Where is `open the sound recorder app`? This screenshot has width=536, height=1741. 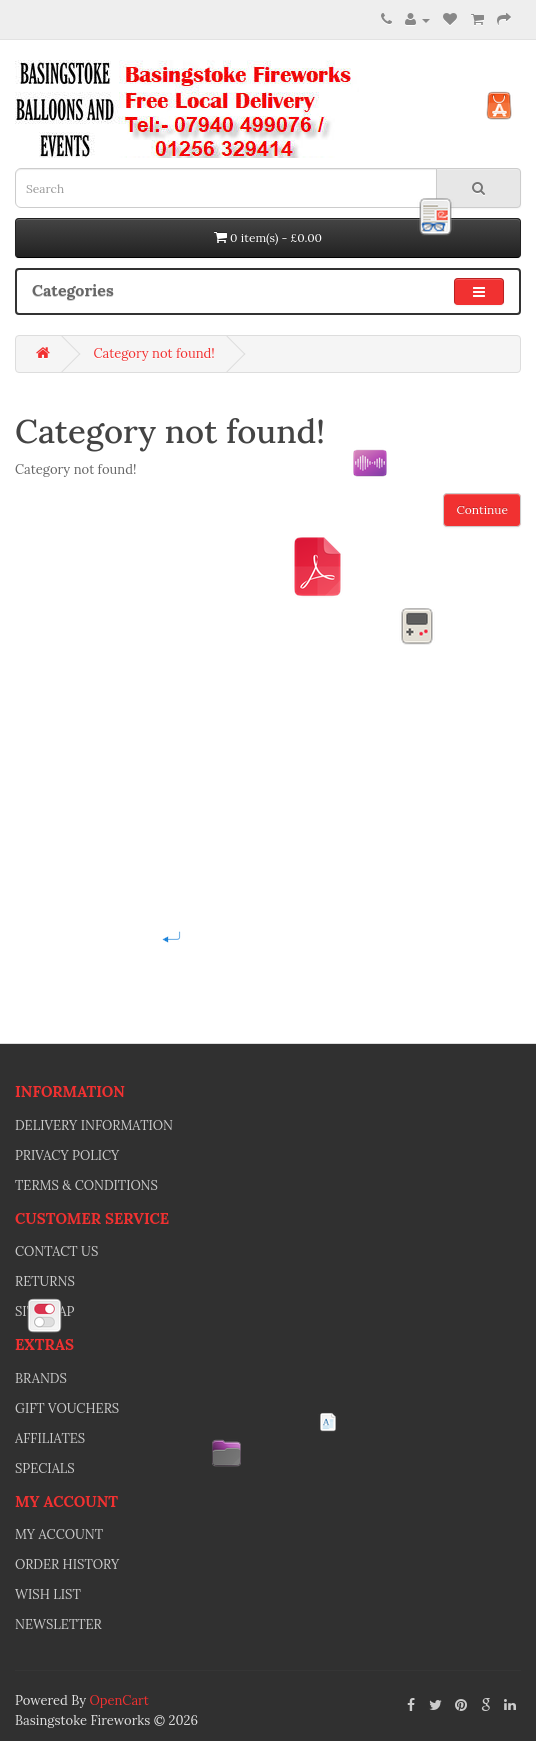
open the sound recorder app is located at coordinates (370, 463).